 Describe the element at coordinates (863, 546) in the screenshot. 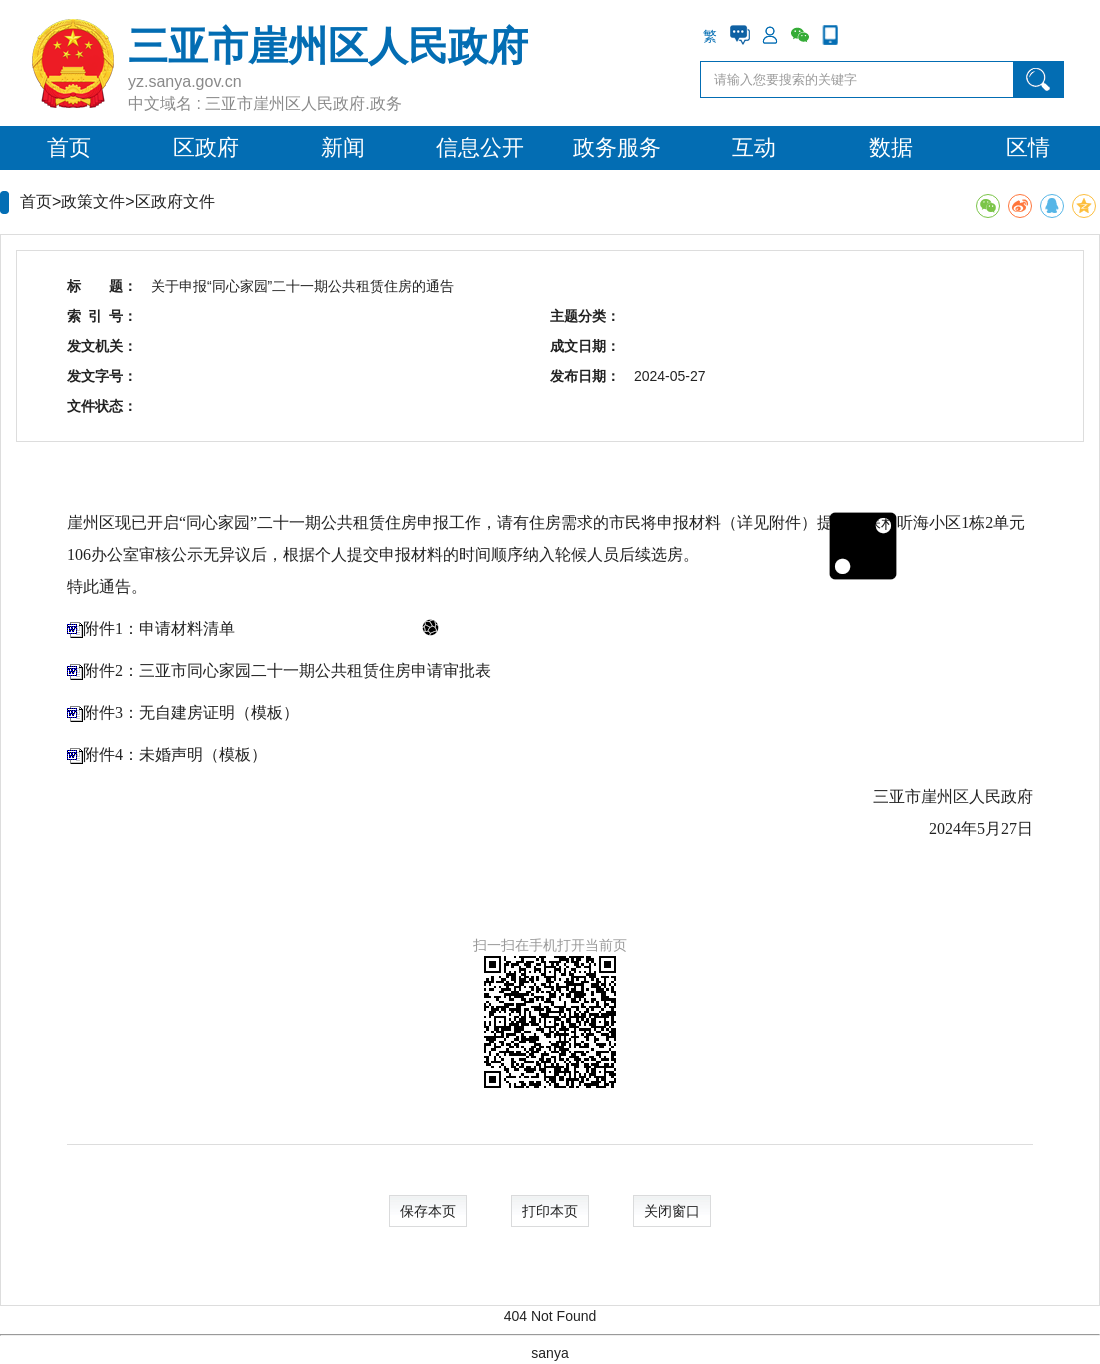

I see `roll the dice or randomize` at that location.